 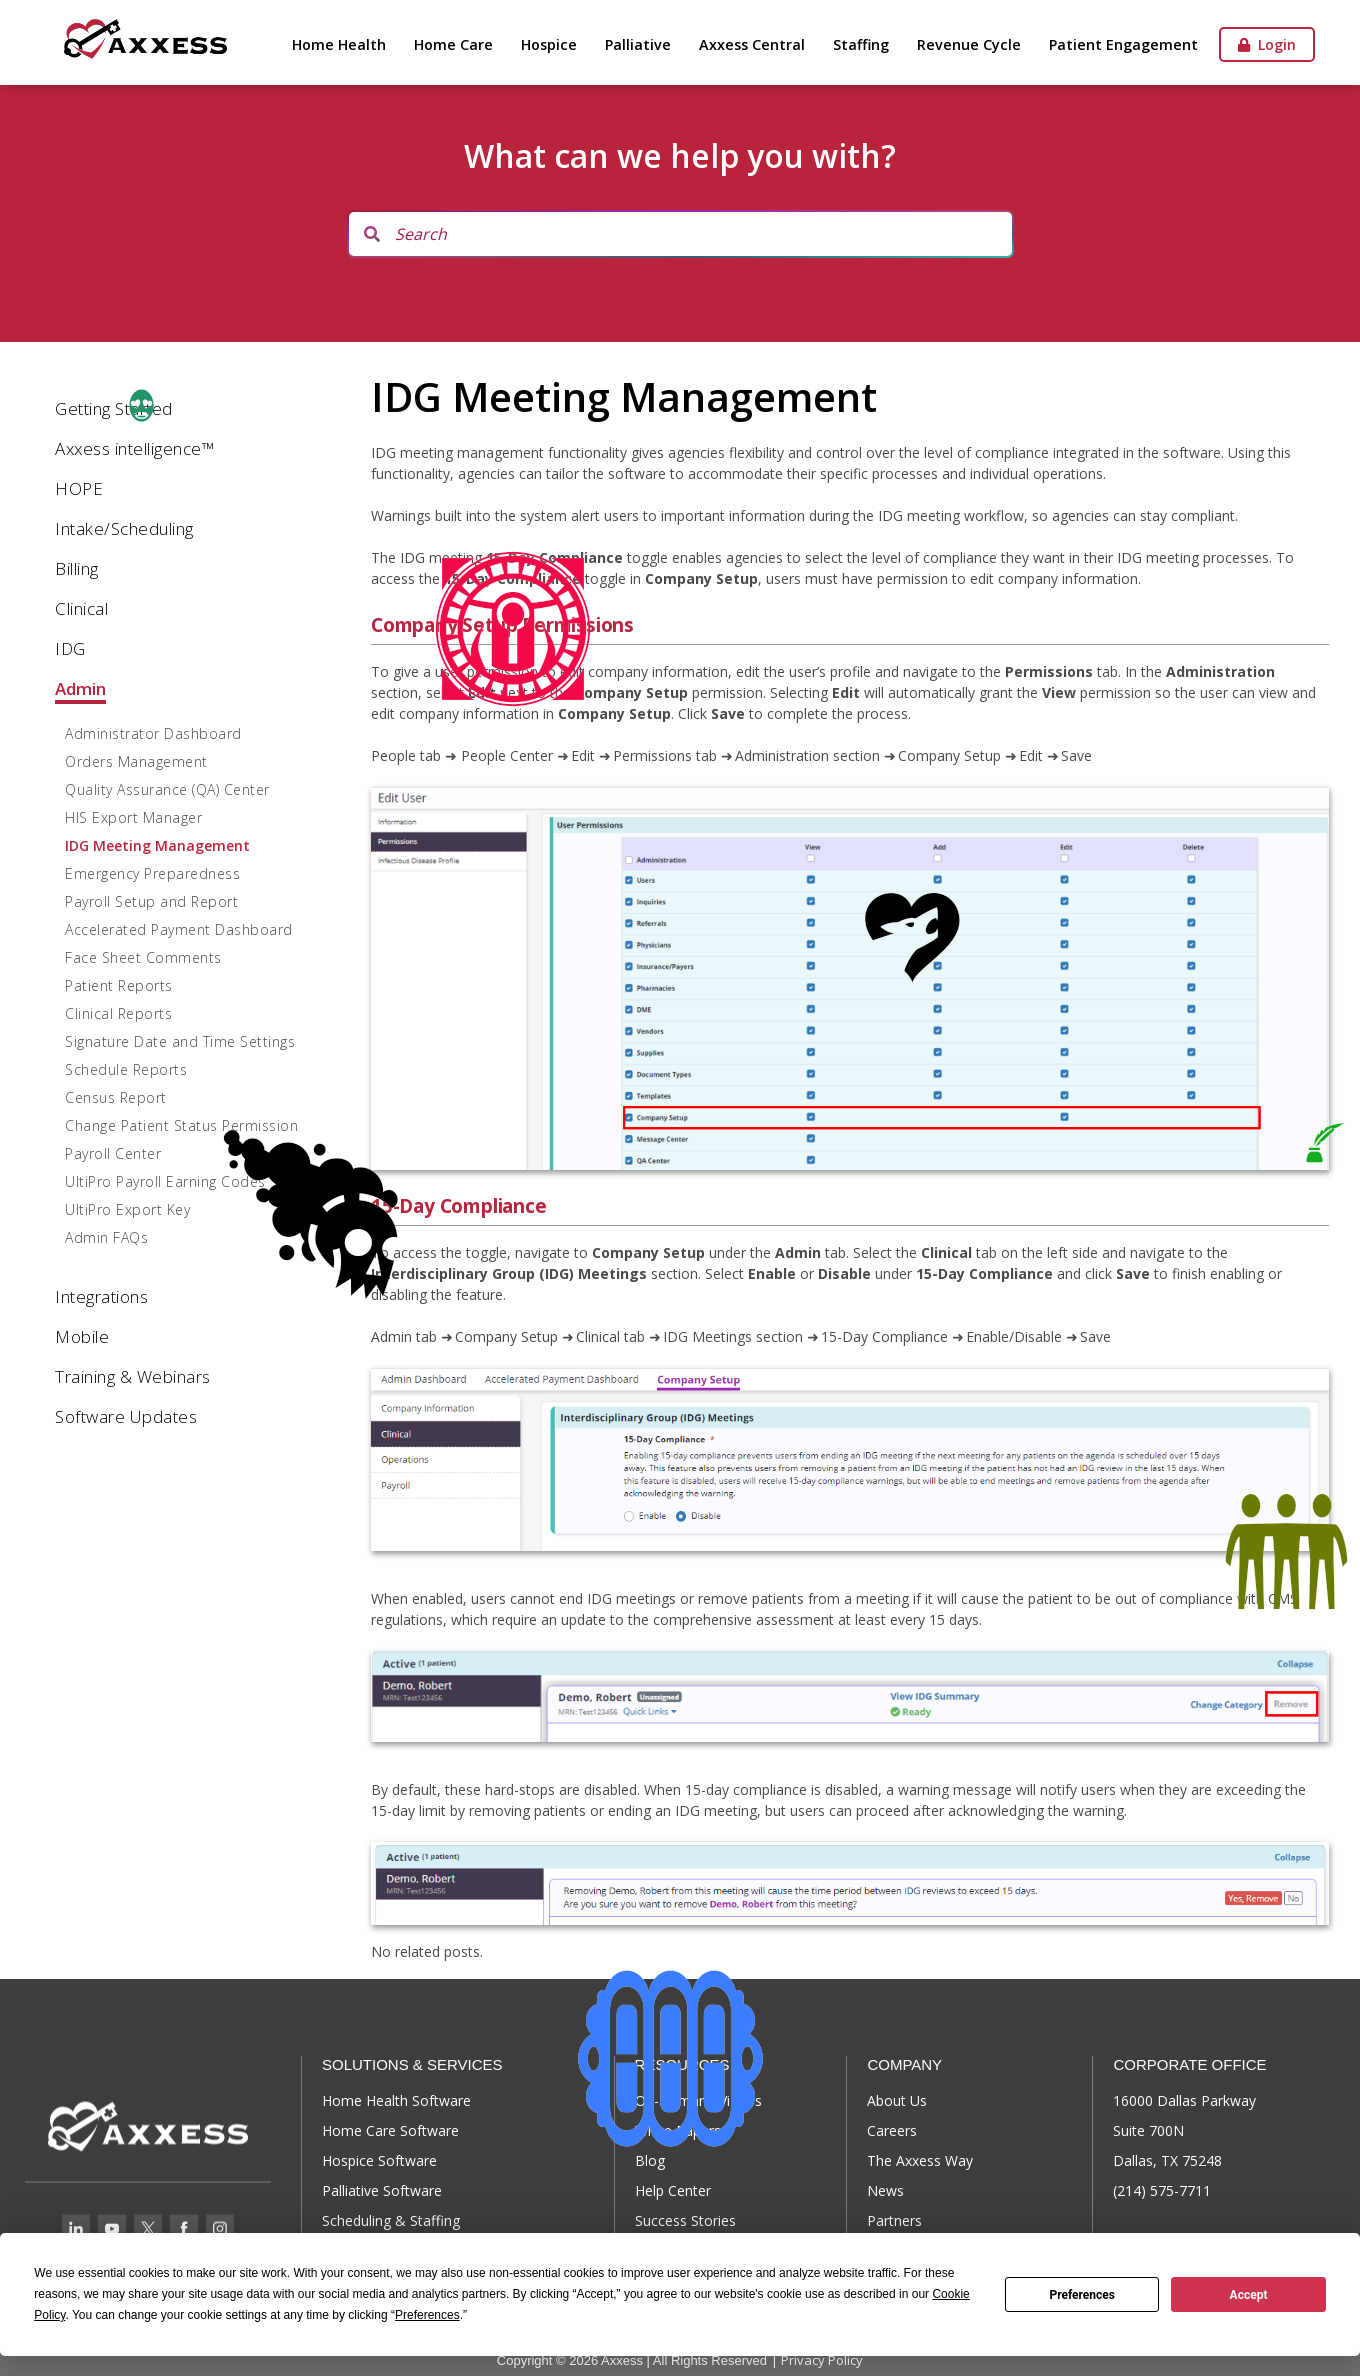 I want to click on compose or write a new document, so click(x=1325, y=1143).